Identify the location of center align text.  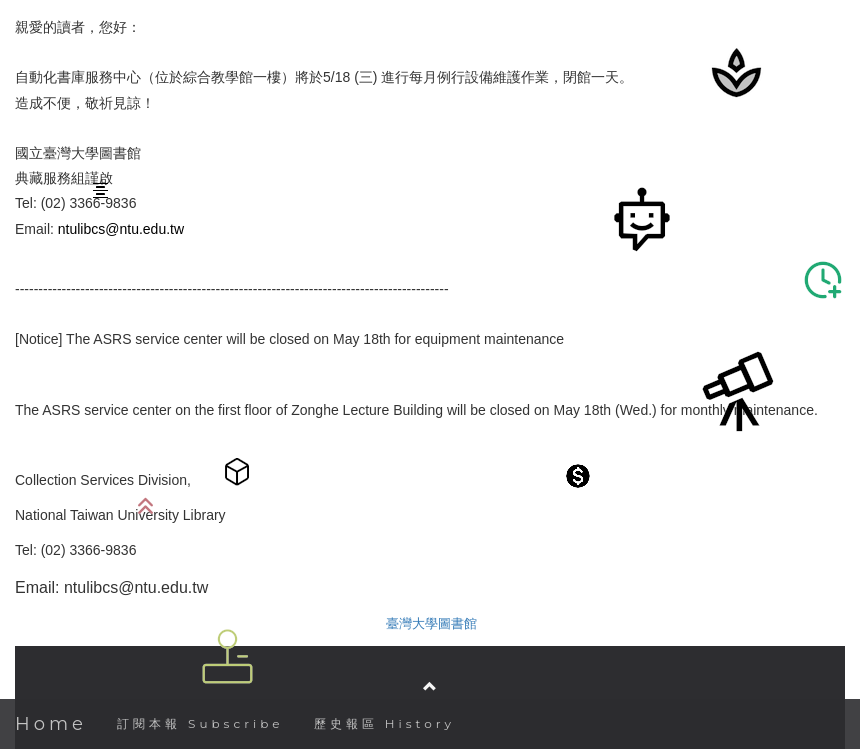
(100, 190).